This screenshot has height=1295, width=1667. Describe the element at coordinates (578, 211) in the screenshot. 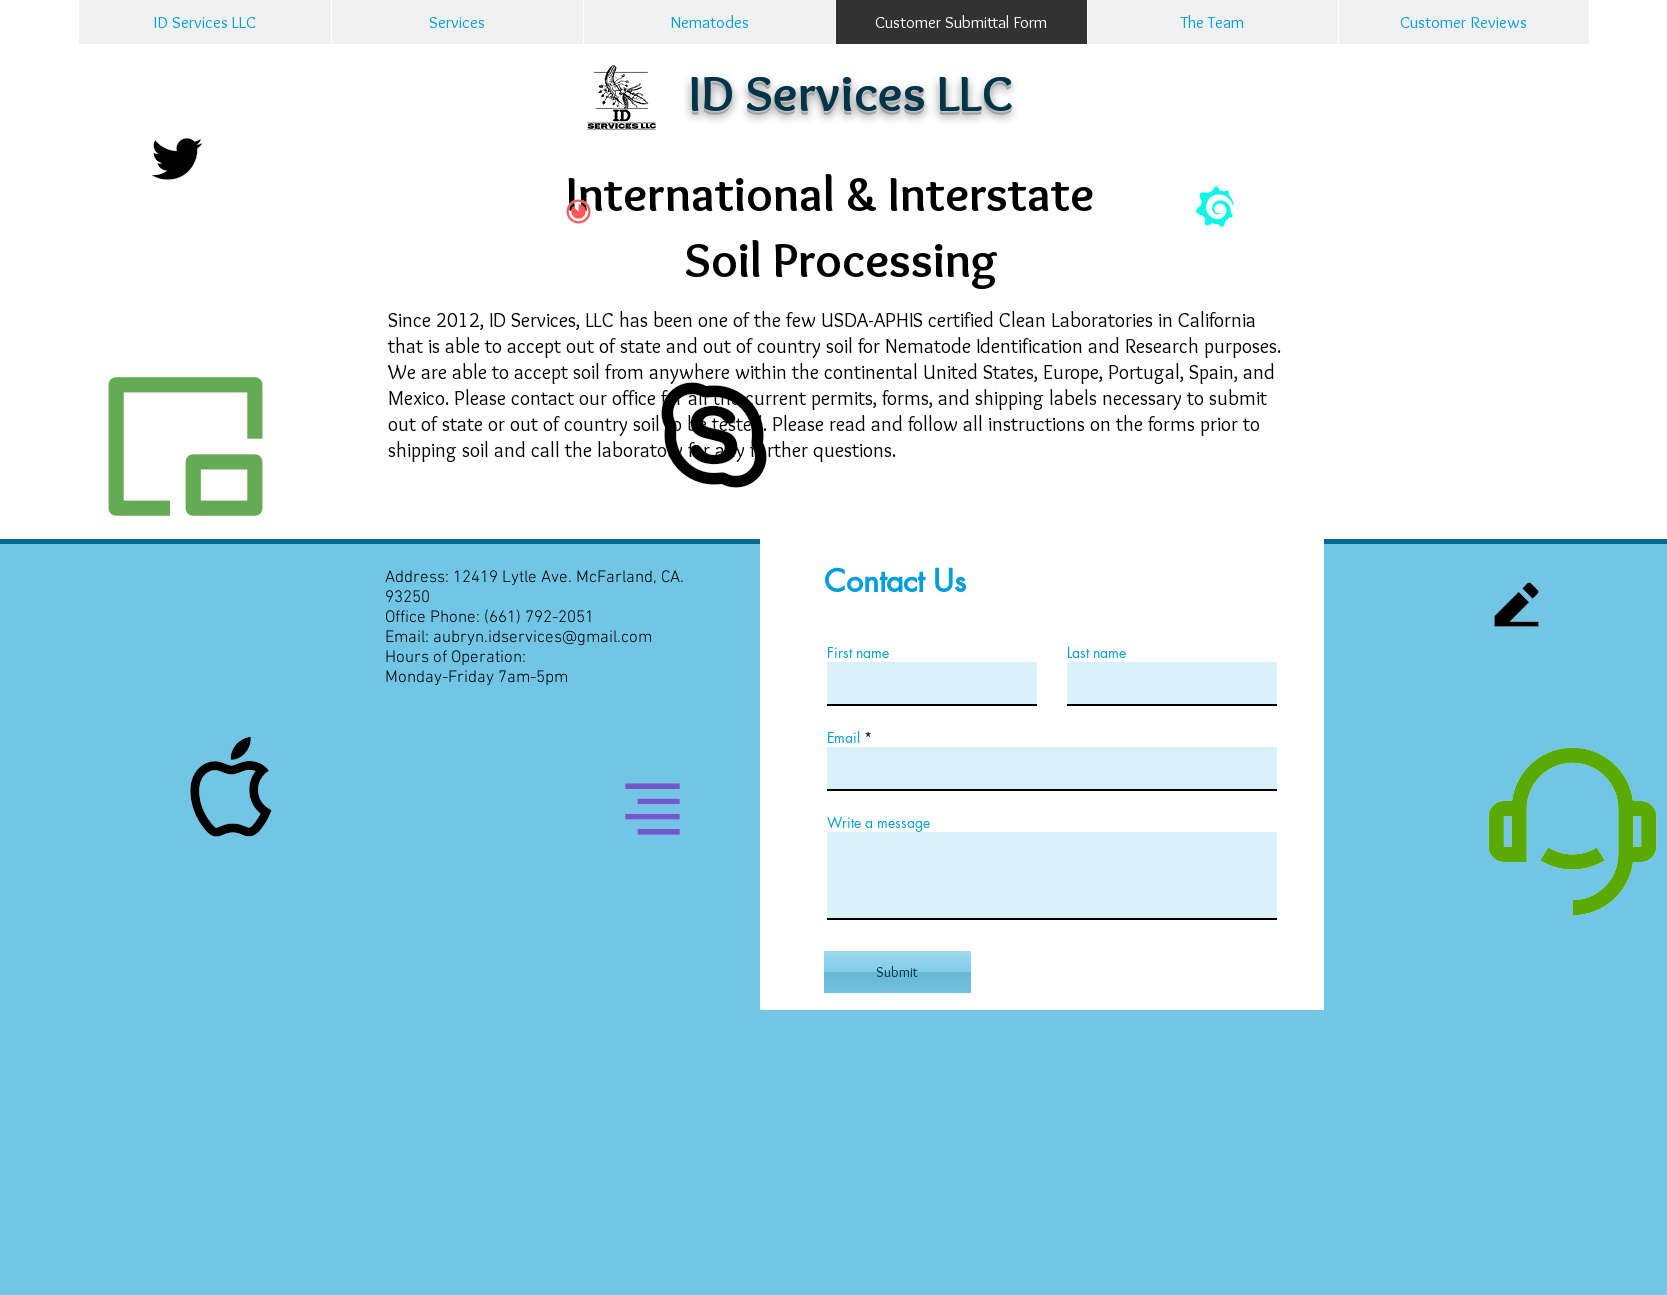

I see `indicates task progress at approximately 70% complete` at that location.